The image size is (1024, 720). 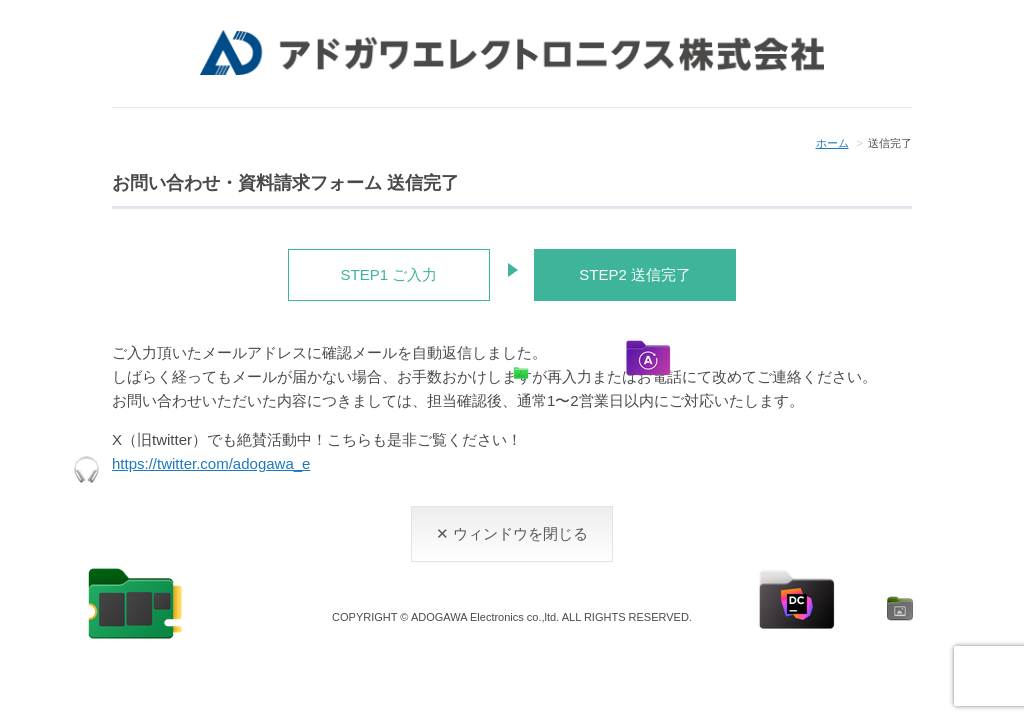 What do you see at coordinates (796, 601) in the screenshot?
I see `open jetbrains dotcover project folder` at bounding box center [796, 601].